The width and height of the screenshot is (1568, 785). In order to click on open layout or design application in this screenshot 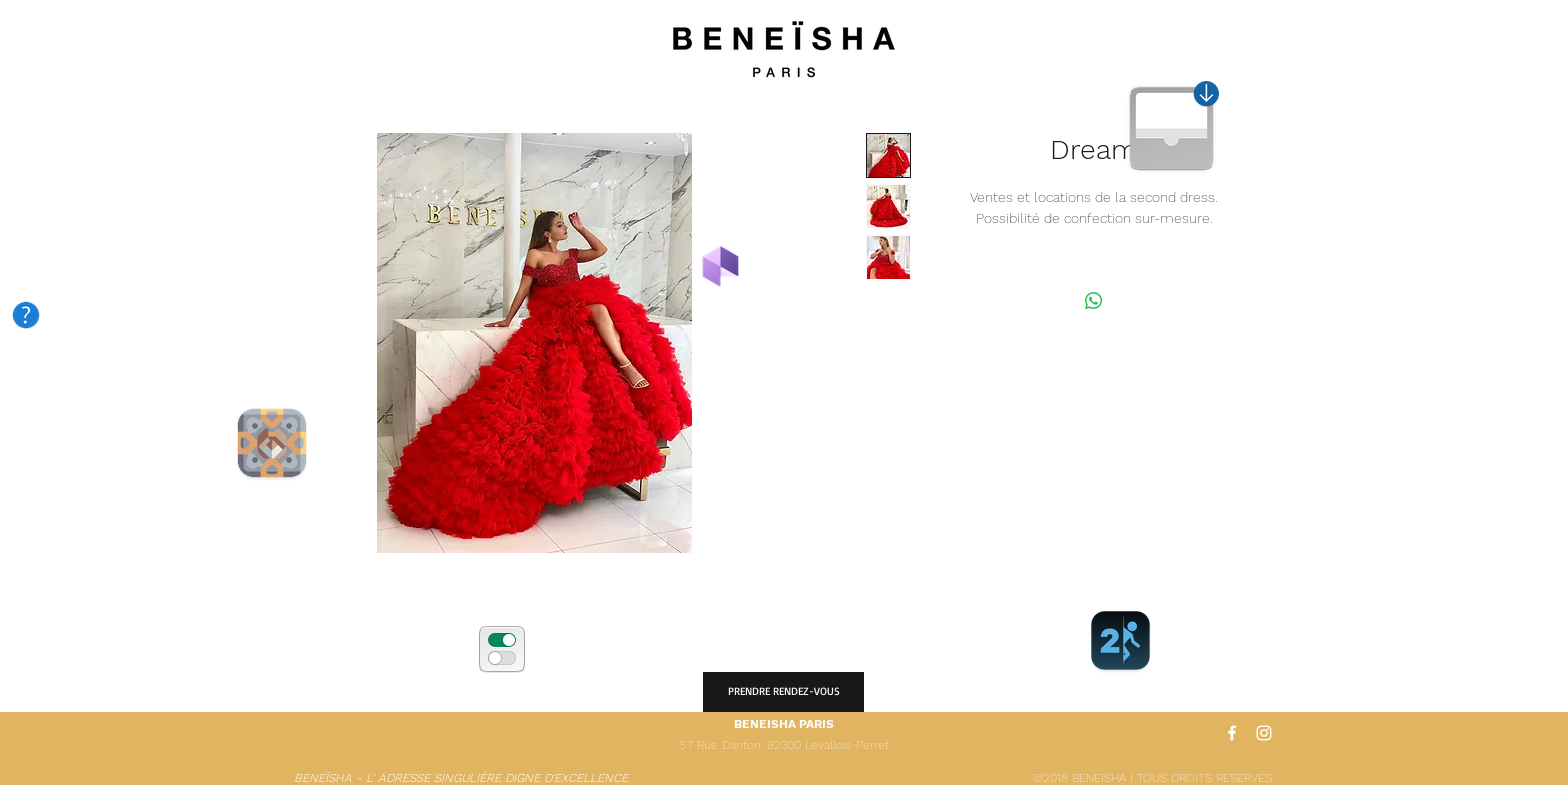, I will do `click(720, 266)`.